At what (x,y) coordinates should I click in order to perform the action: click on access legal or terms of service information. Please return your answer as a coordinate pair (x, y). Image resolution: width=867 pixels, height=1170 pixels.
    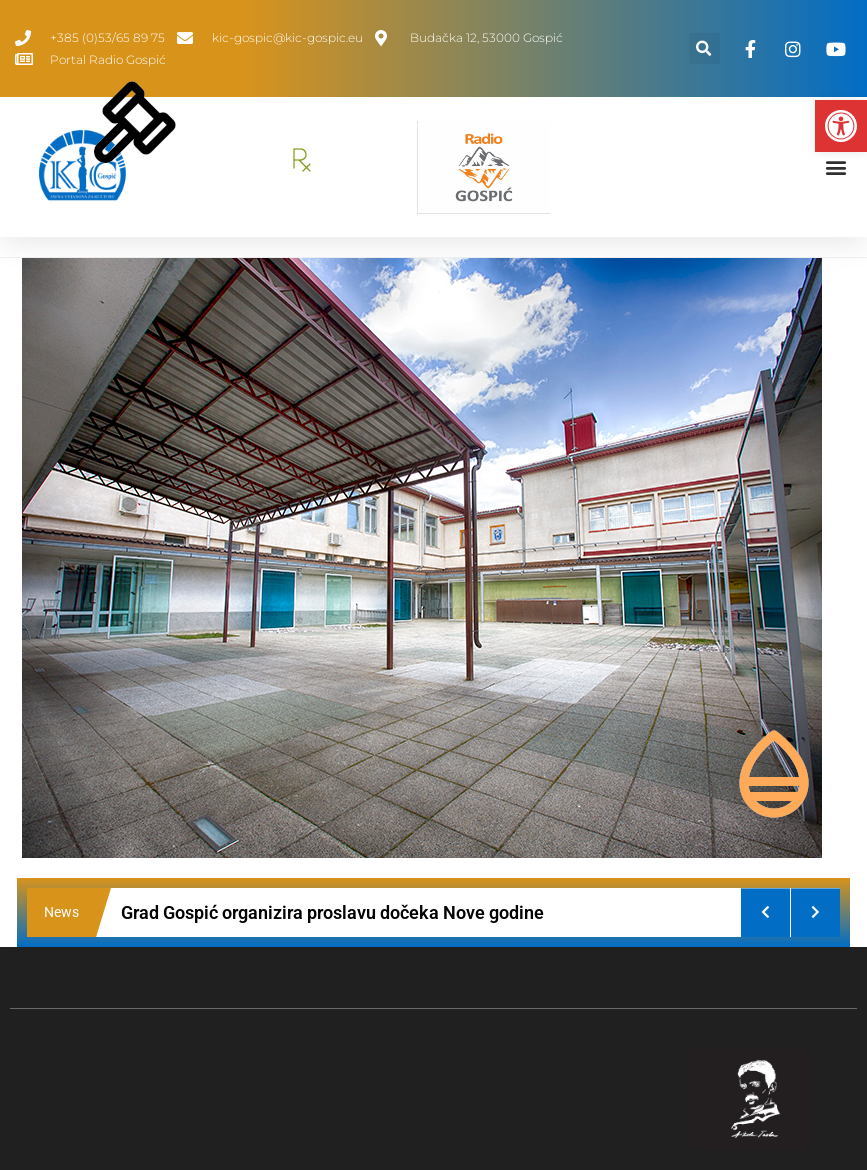
    Looking at the image, I should click on (132, 125).